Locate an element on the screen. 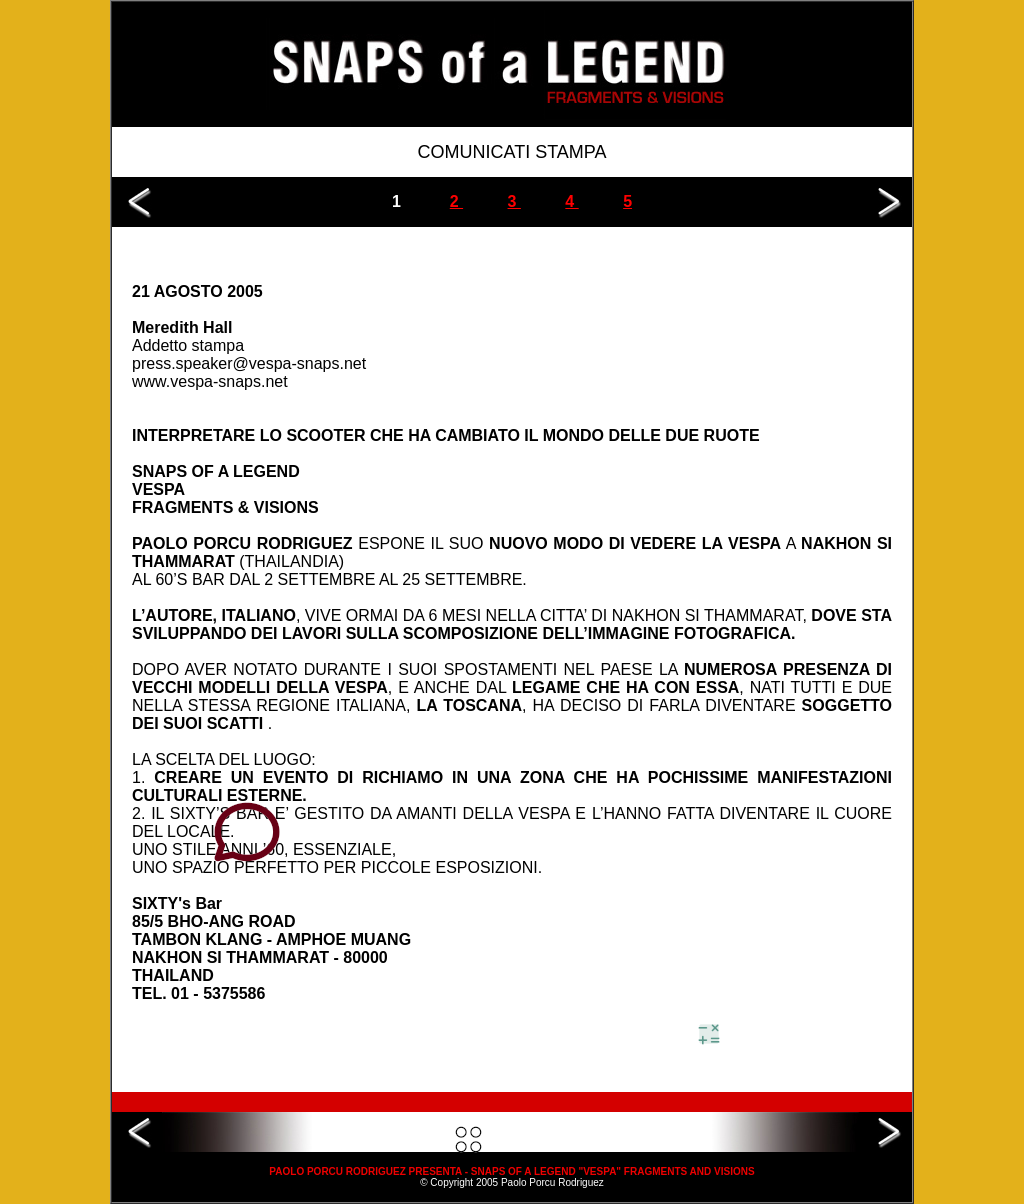  open calculator or math tools is located at coordinates (709, 1034).